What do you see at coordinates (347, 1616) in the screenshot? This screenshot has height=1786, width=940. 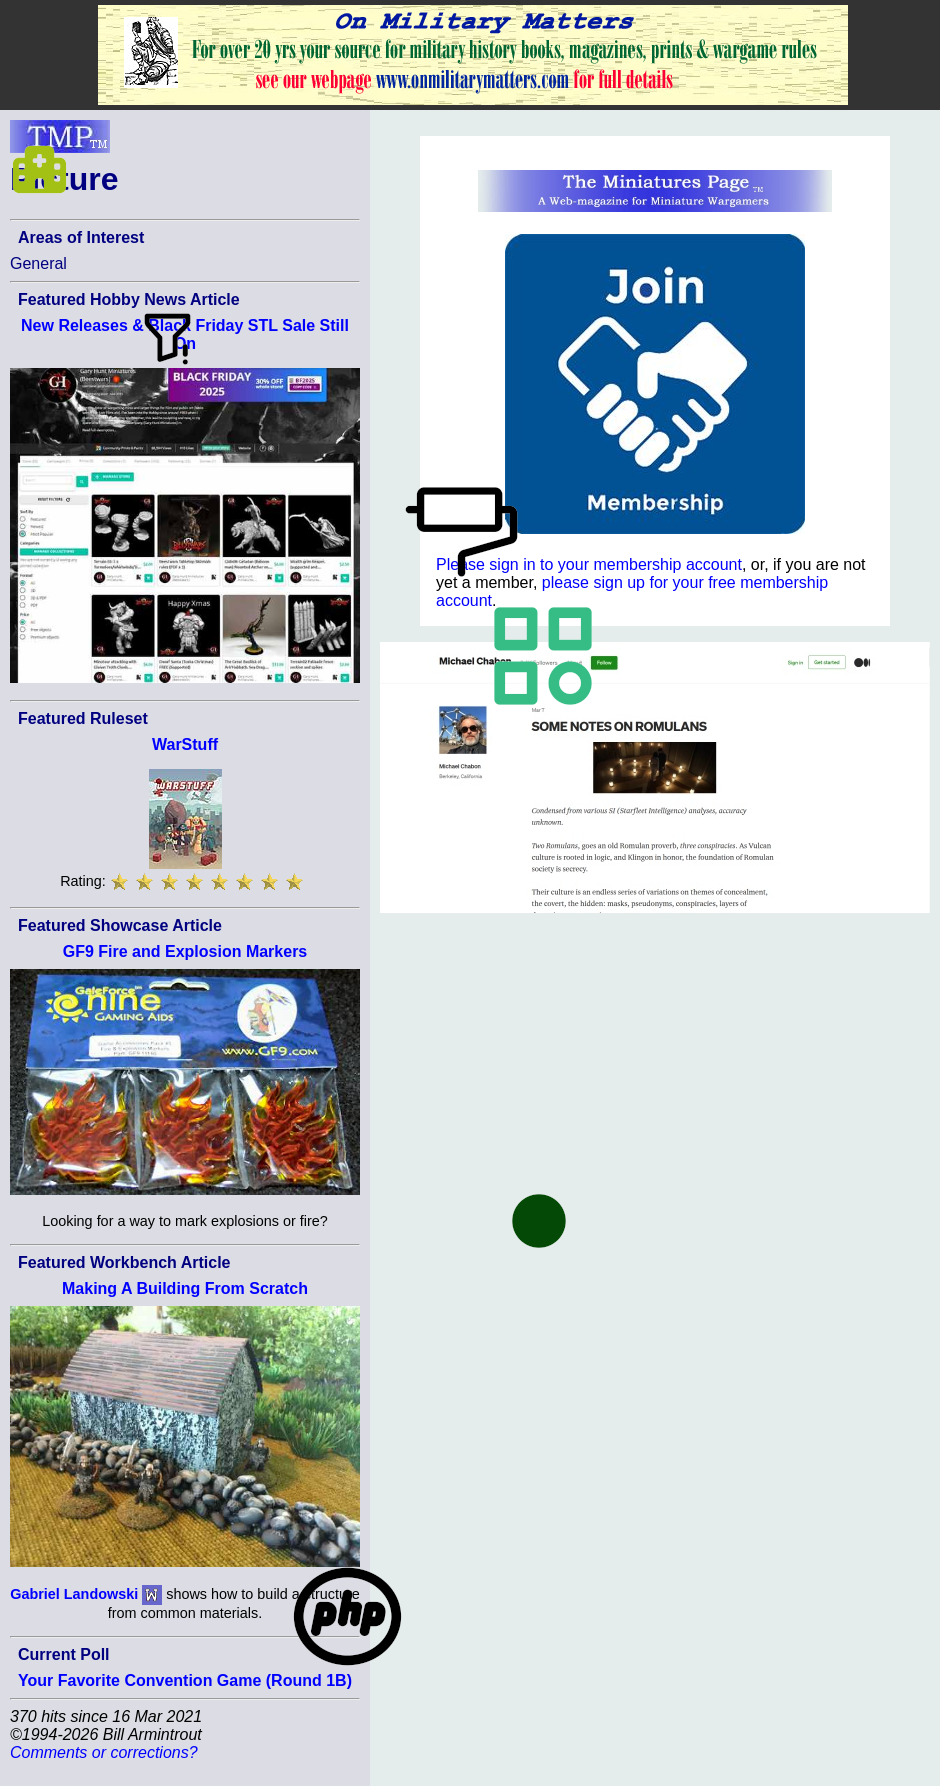 I see `indicates php programming language or technology` at bounding box center [347, 1616].